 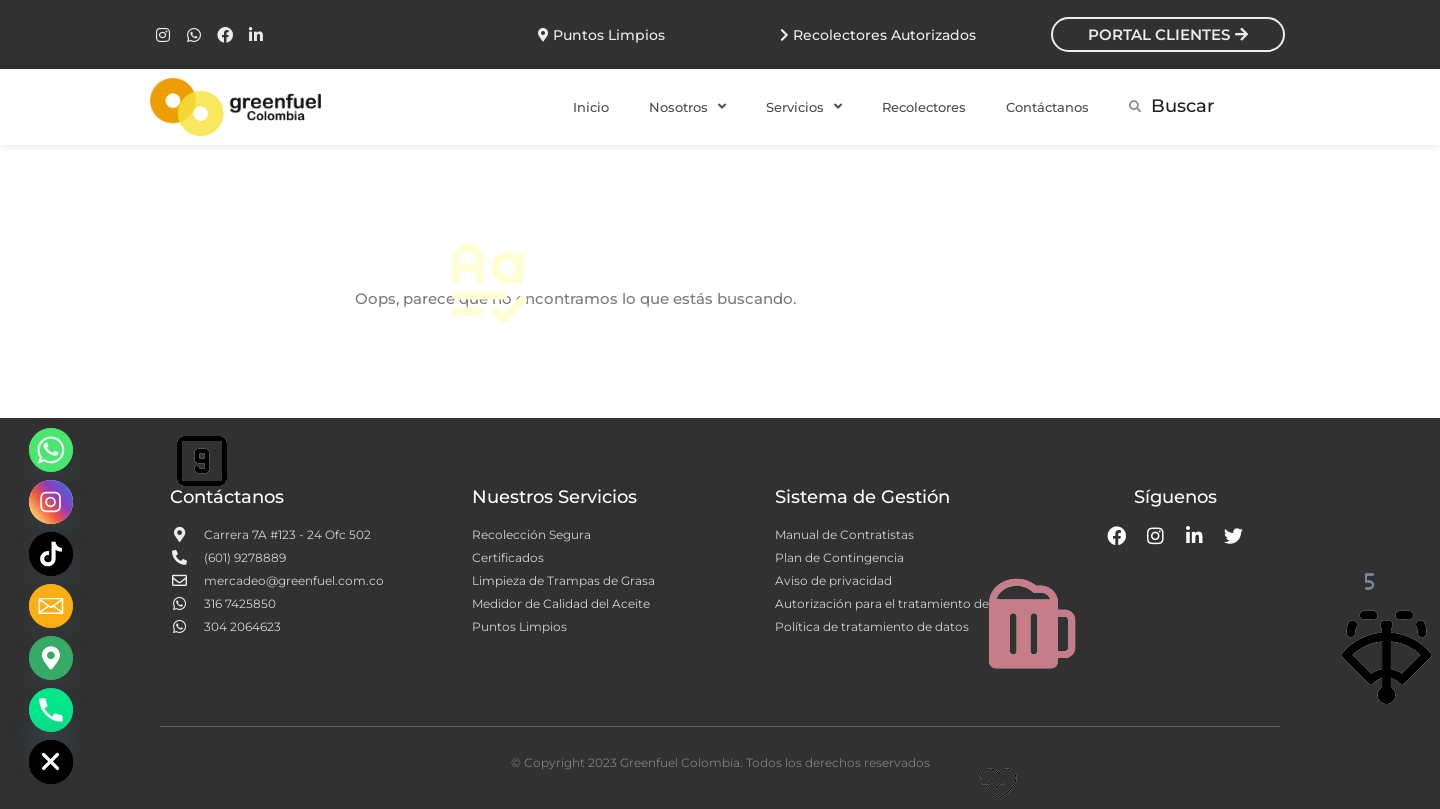 What do you see at coordinates (1386, 659) in the screenshot?
I see `activate windshield washer fluid` at bounding box center [1386, 659].